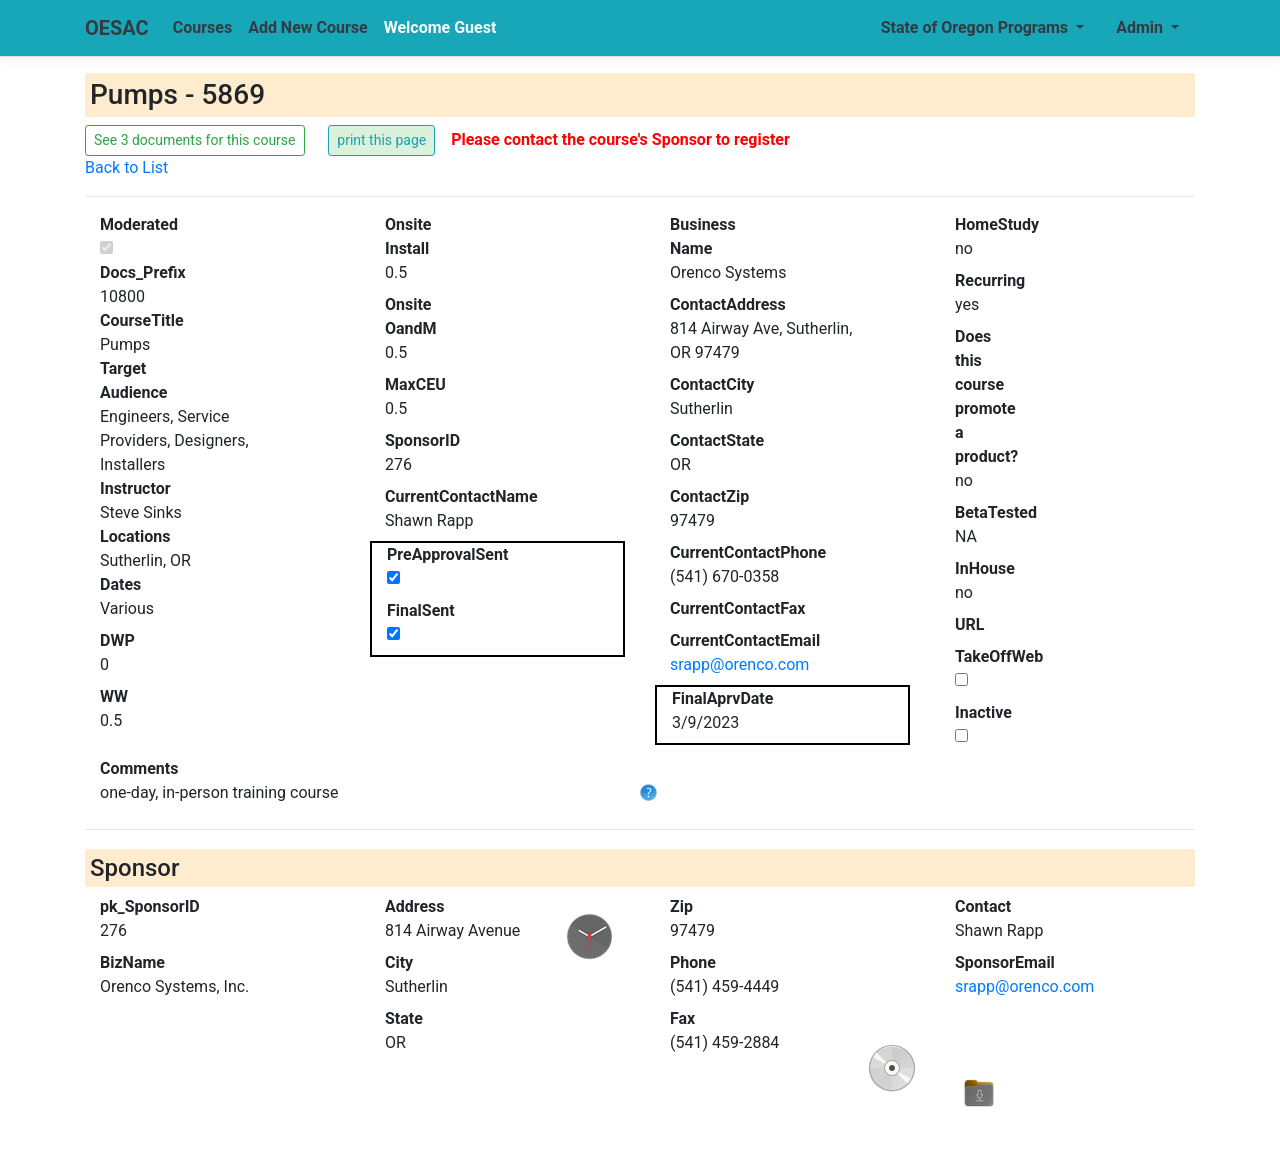 Image resolution: width=1280 pixels, height=1155 pixels. What do you see at coordinates (648, 792) in the screenshot?
I see `access help documentation or support` at bounding box center [648, 792].